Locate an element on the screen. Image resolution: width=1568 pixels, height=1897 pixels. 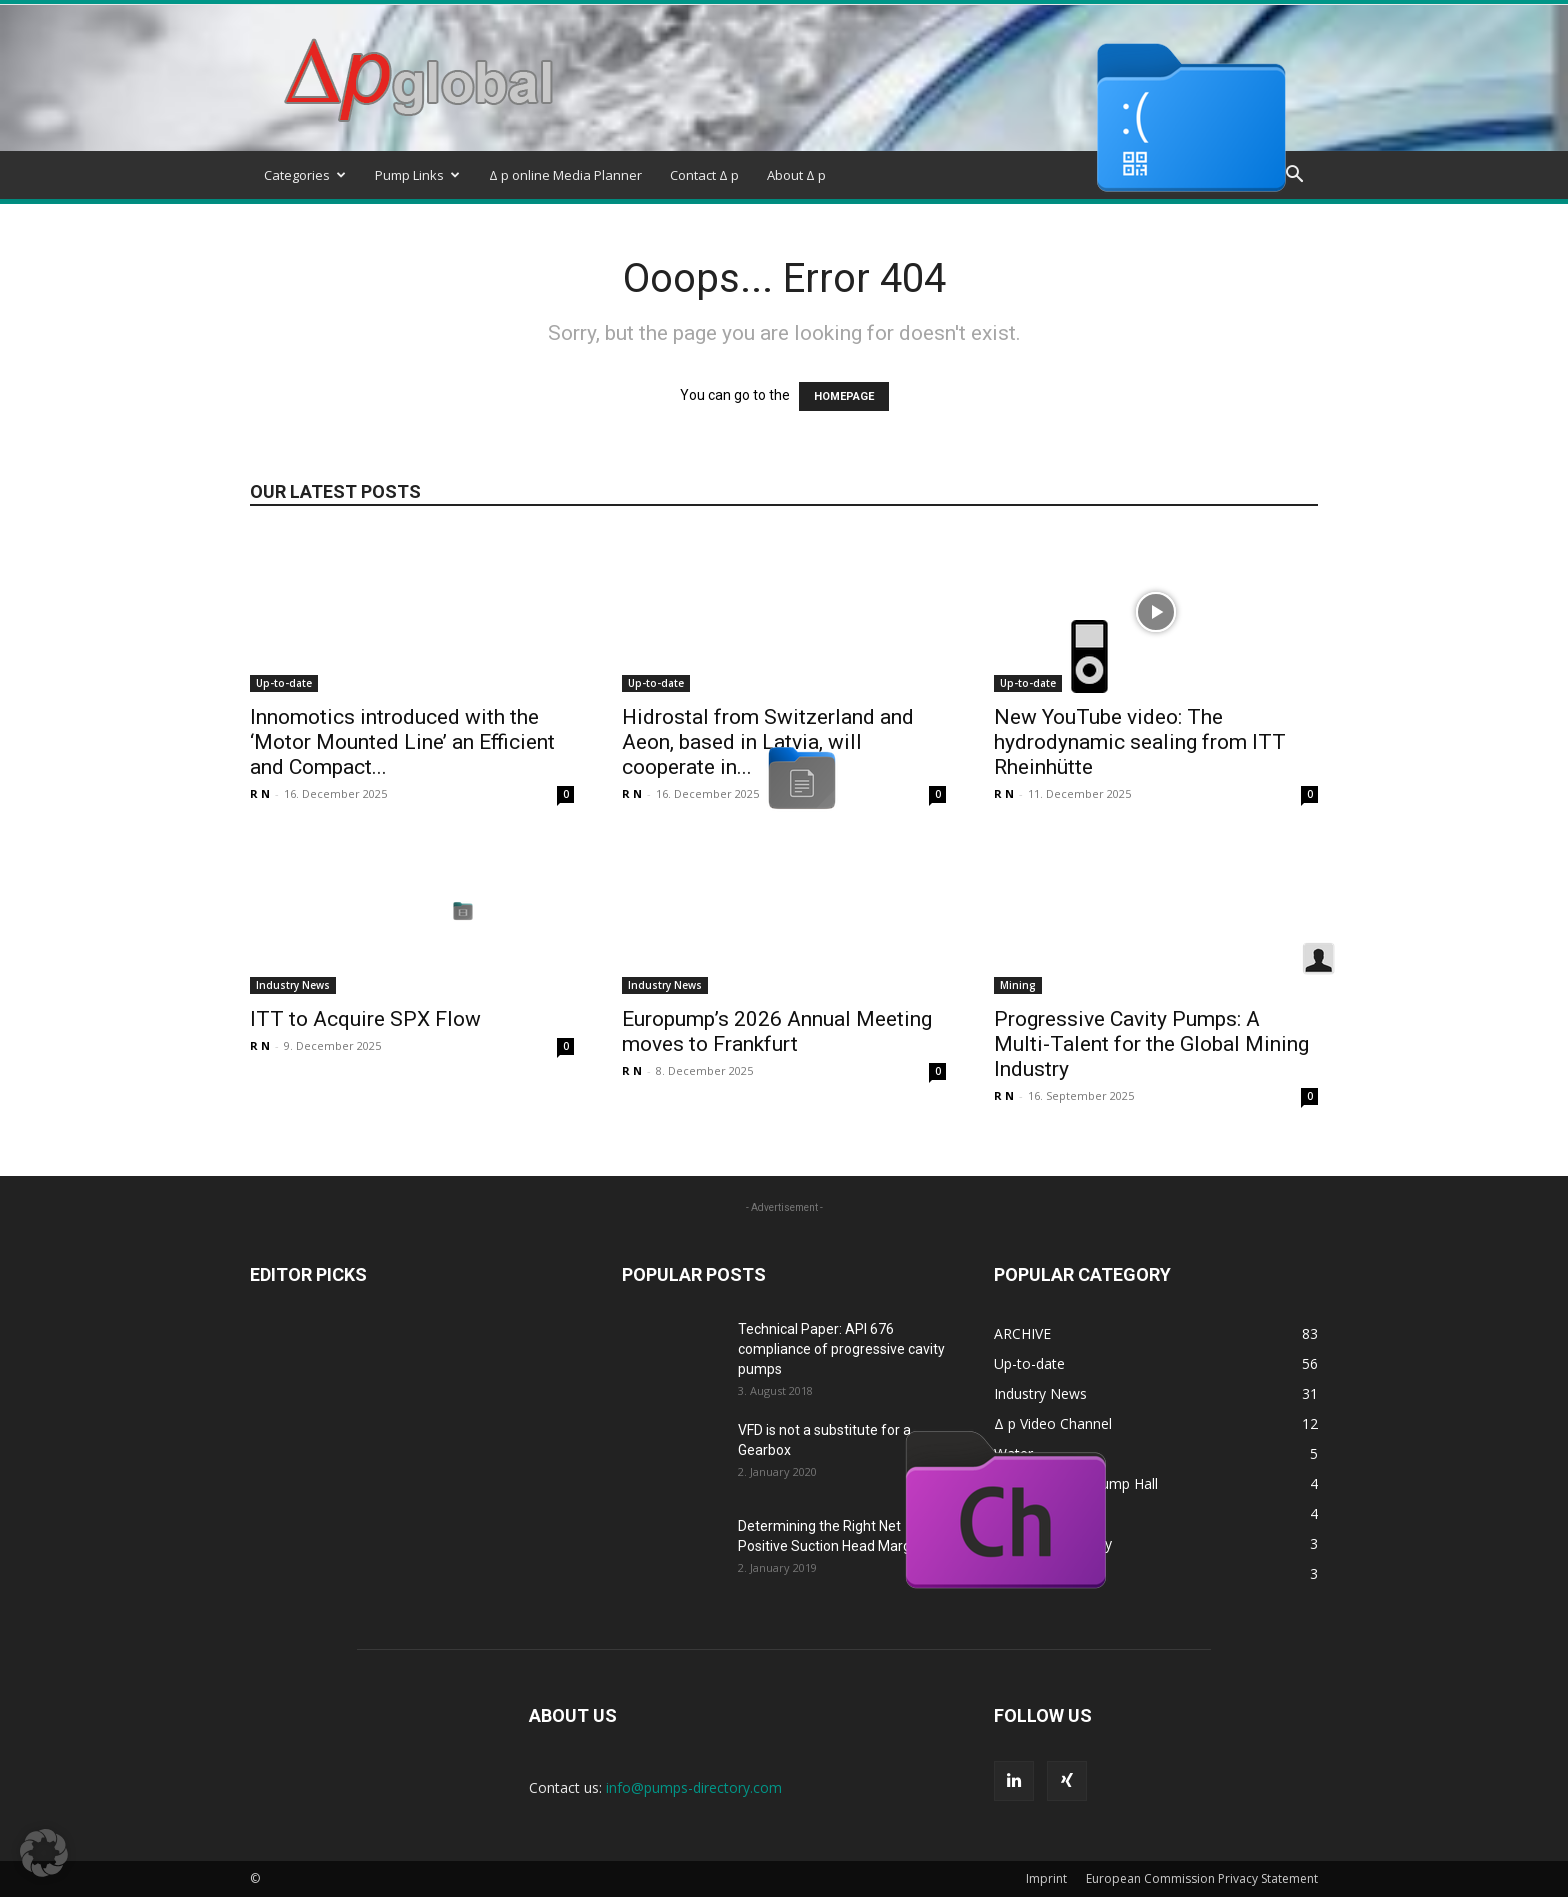
iPod nano device in sidebar is located at coordinates (1089, 656).